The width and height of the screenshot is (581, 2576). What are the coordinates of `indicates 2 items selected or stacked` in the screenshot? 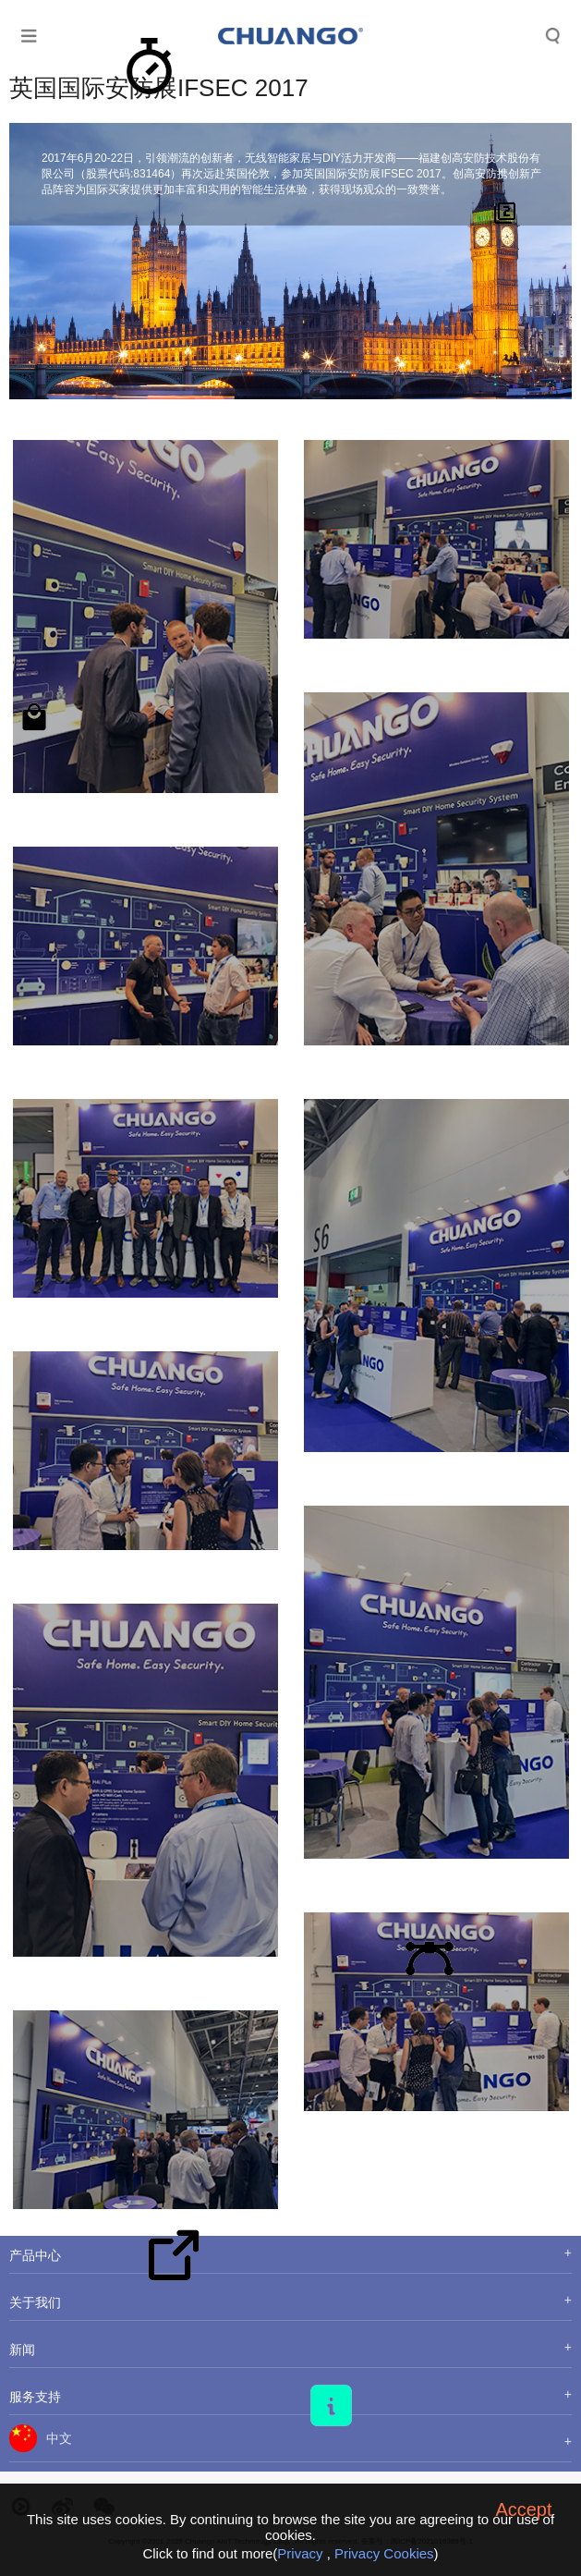 It's located at (504, 213).